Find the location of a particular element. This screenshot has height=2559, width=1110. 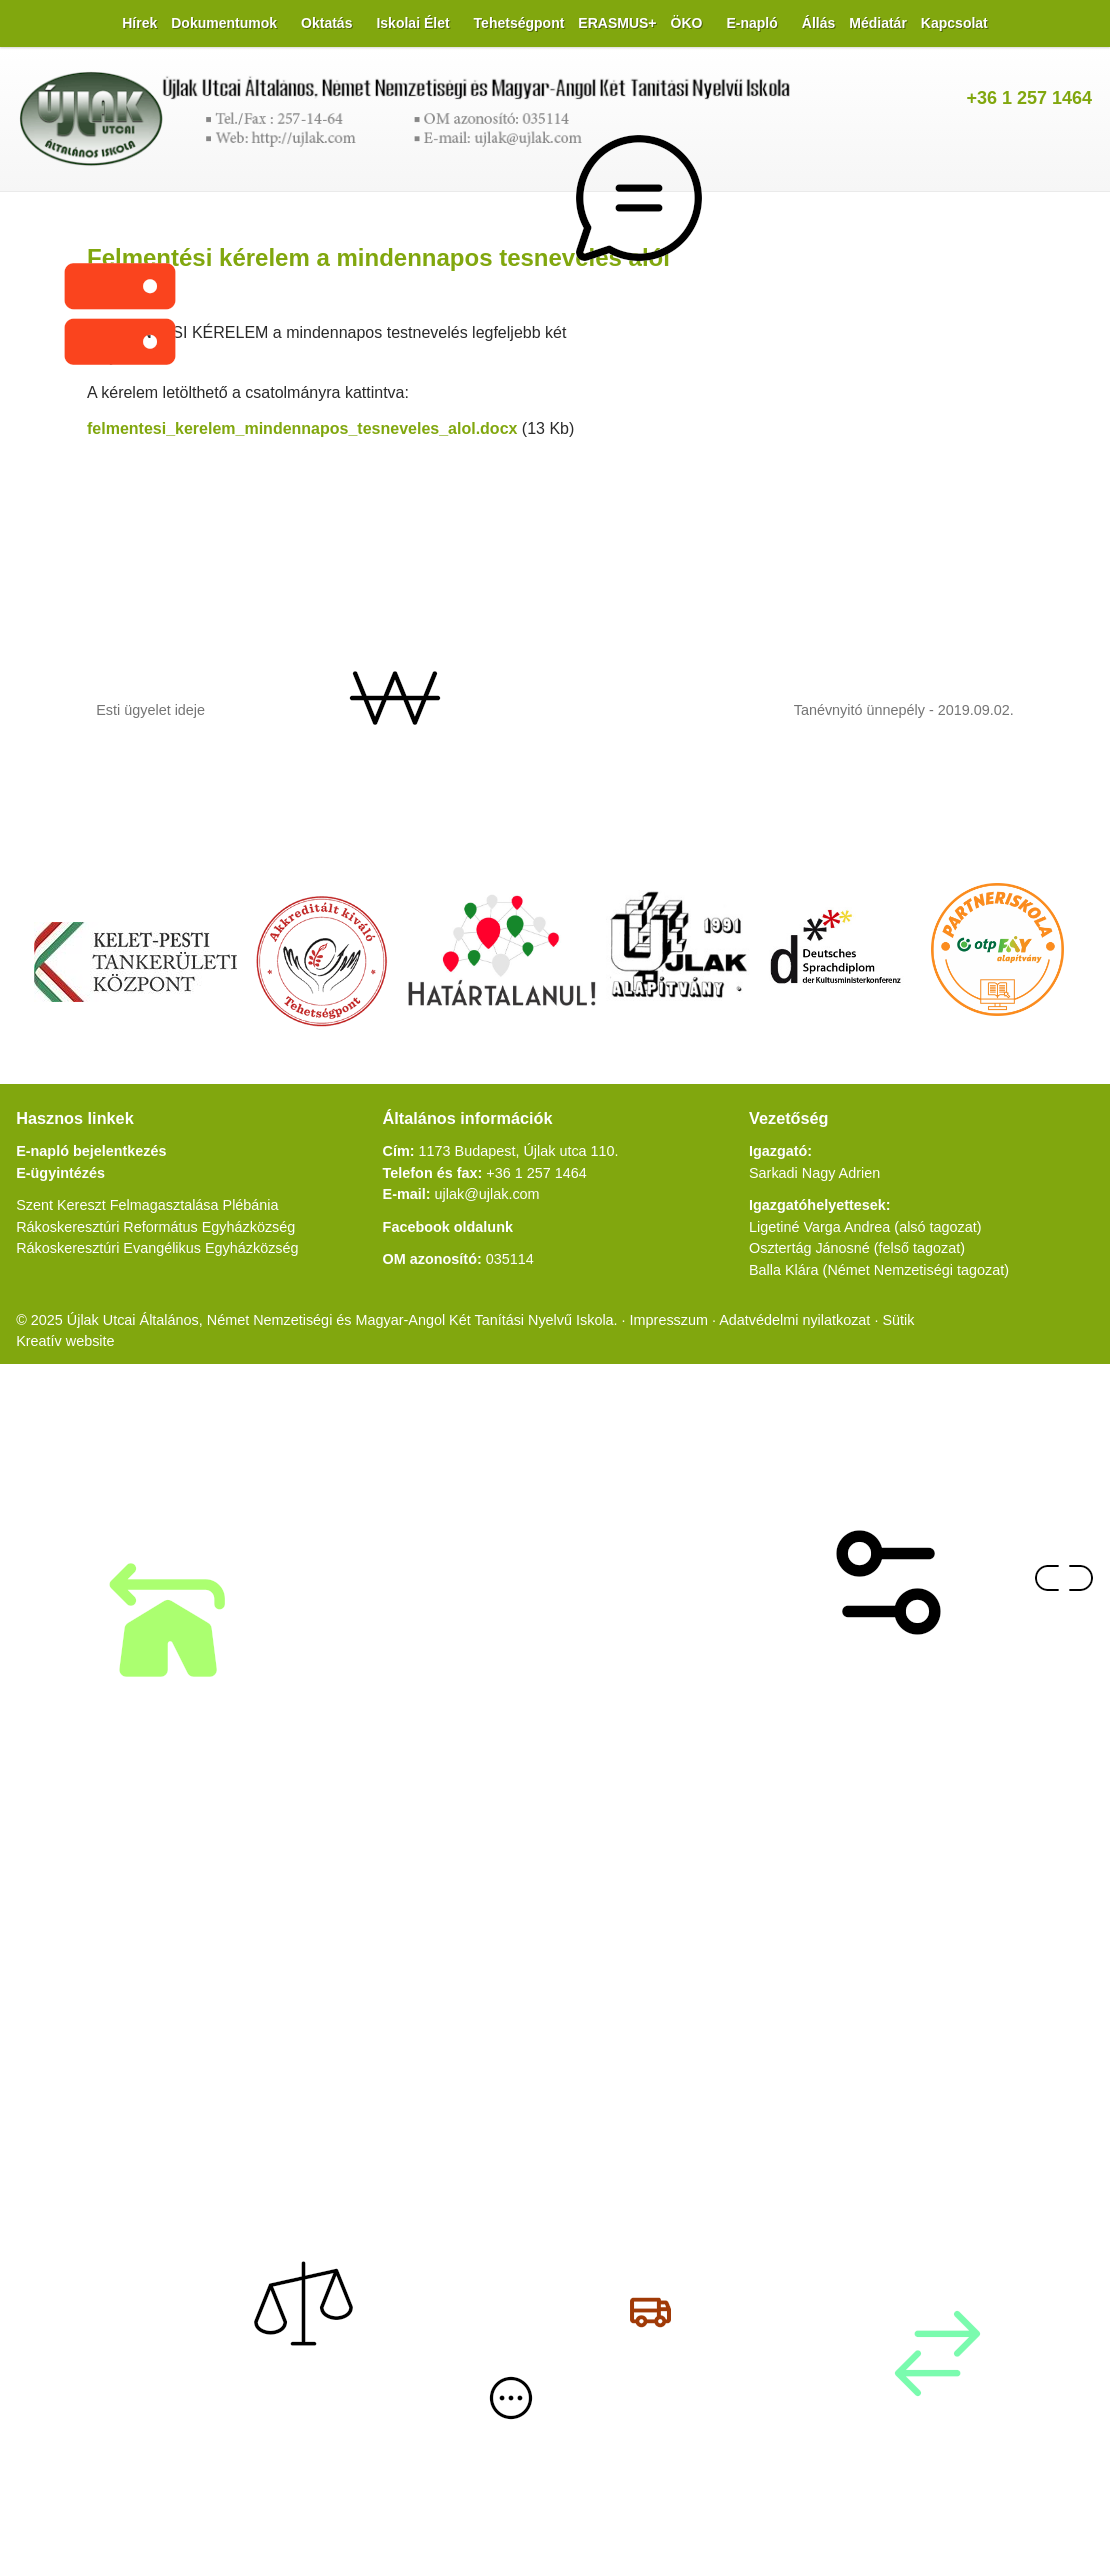

swap or exchange items is located at coordinates (937, 2353).